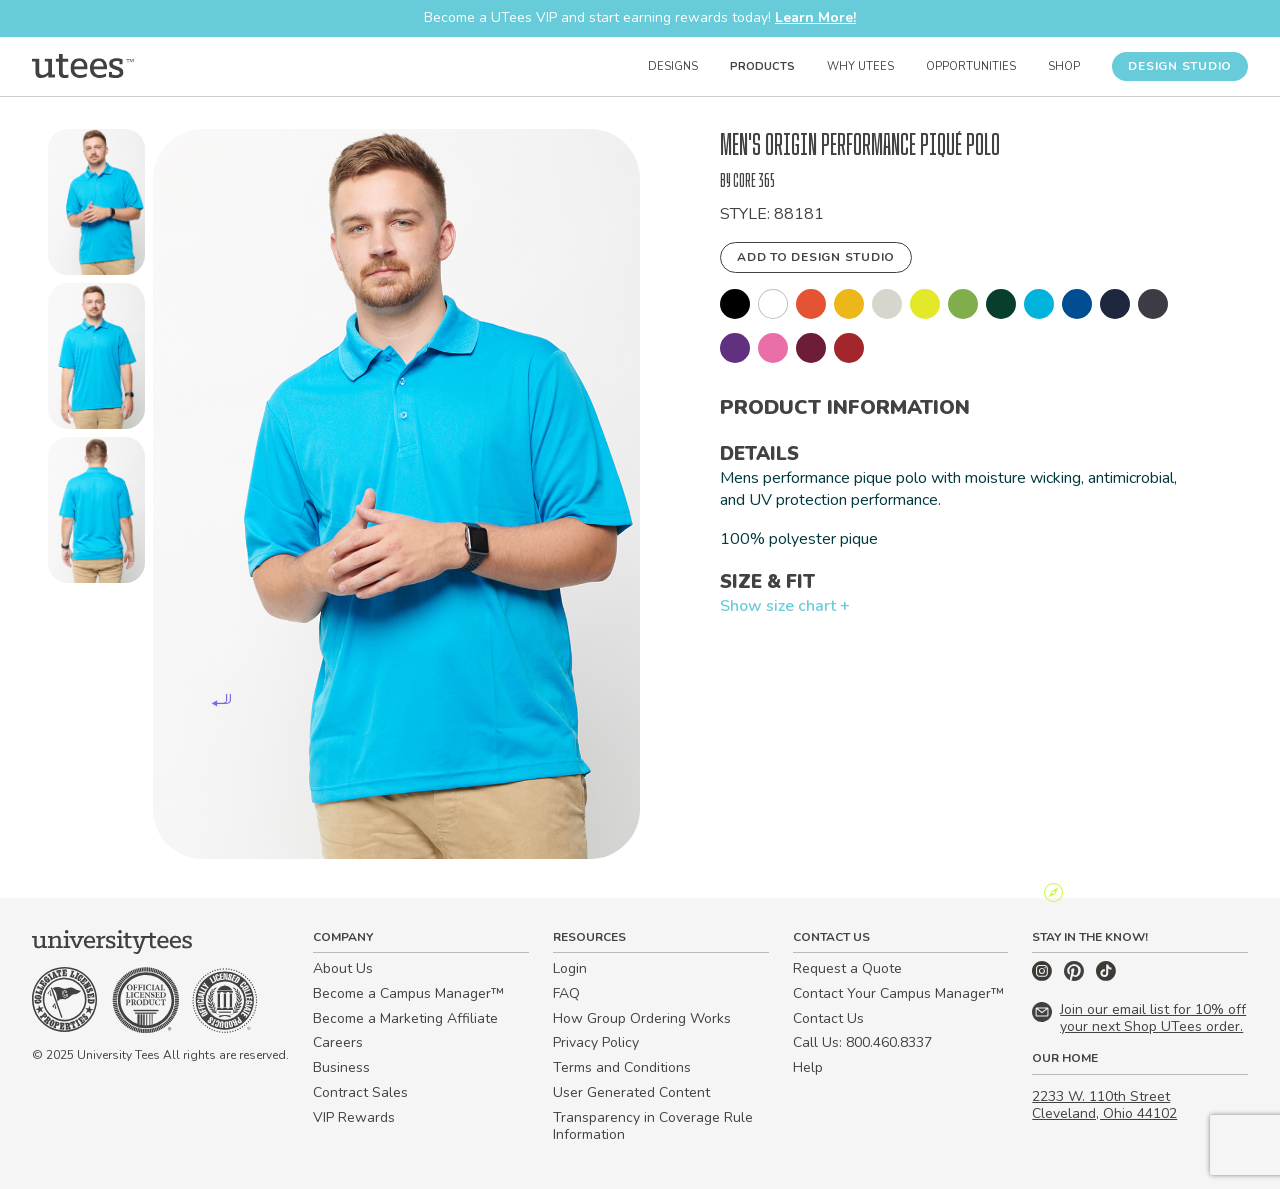 The height and width of the screenshot is (1189, 1280). Describe the element at coordinates (221, 699) in the screenshot. I see `reply to all recipients of an email` at that location.